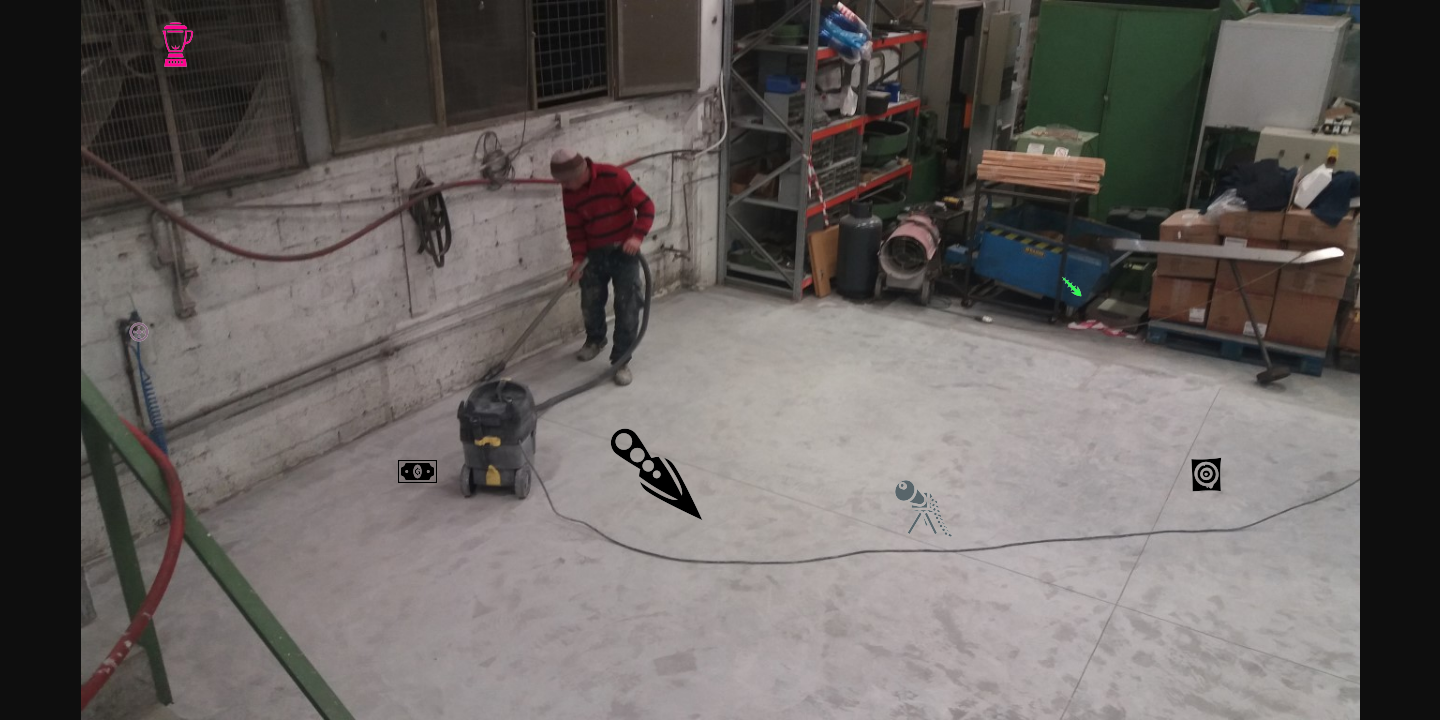  I want to click on view your wallet or balance, so click(417, 471).